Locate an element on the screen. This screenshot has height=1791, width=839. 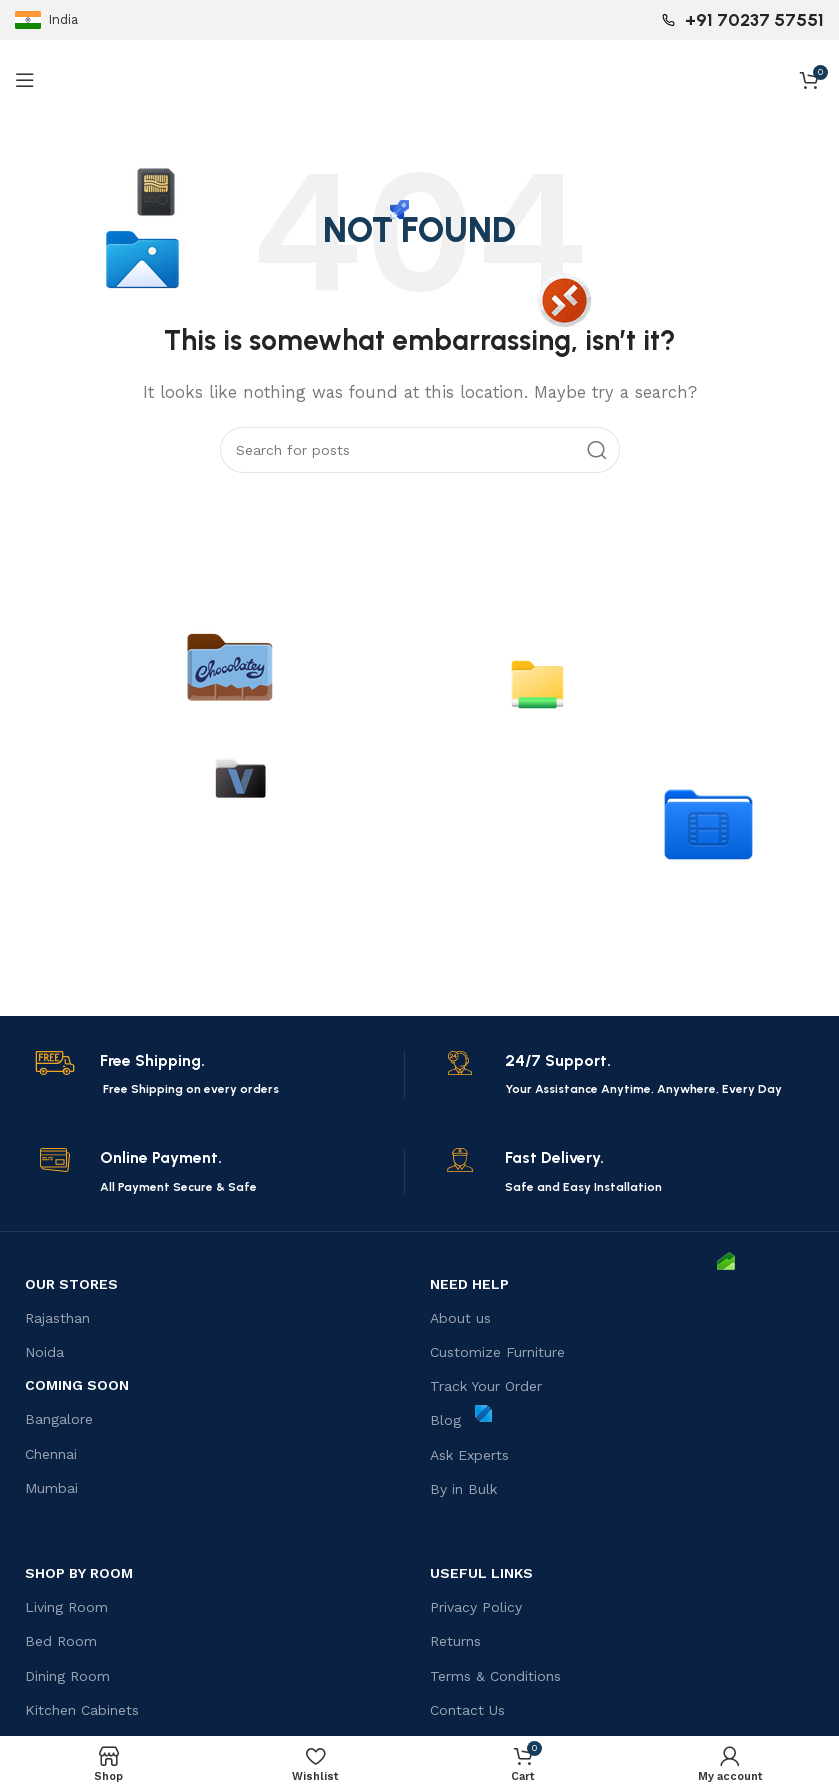
open remote desktop connection is located at coordinates (564, 300).